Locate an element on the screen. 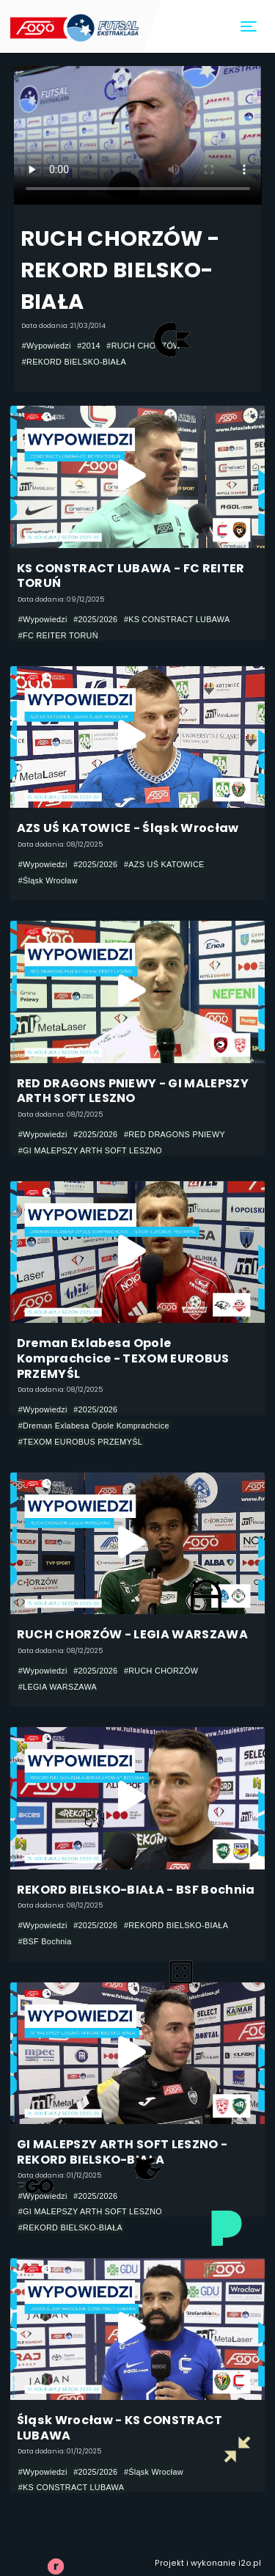  open the Ravelry app is located at coordinates (56, 2566).